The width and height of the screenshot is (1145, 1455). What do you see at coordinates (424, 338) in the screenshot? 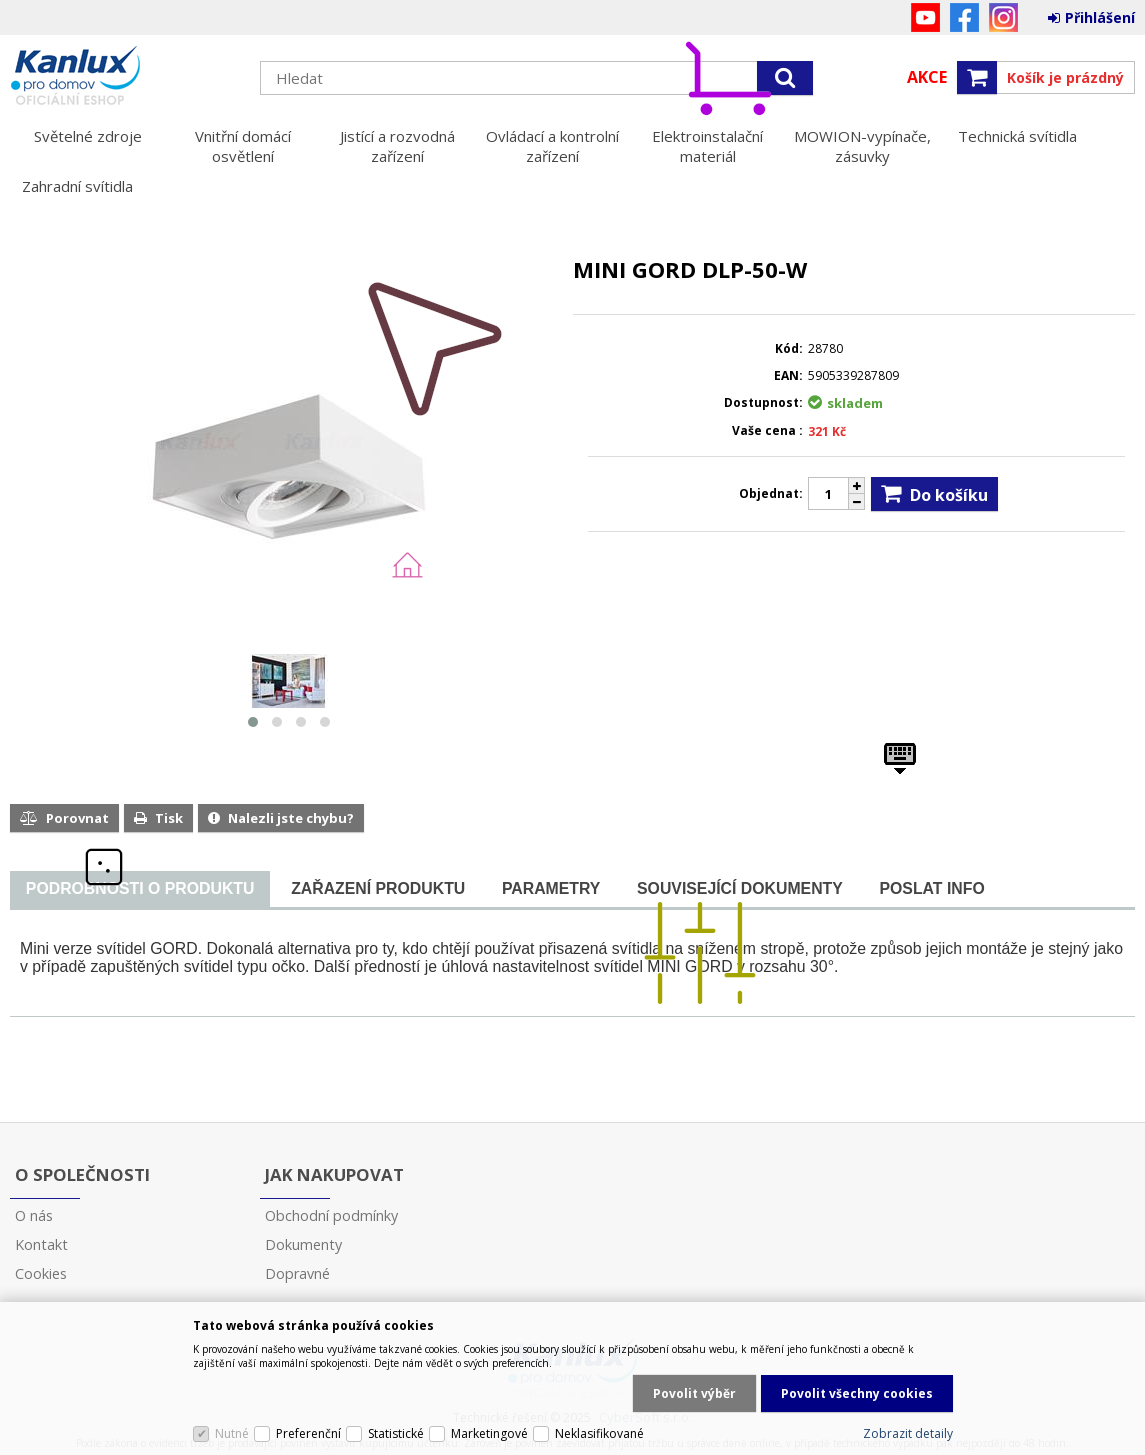
I see `tap to navigate to a destination` at bounding box center [424, 338].